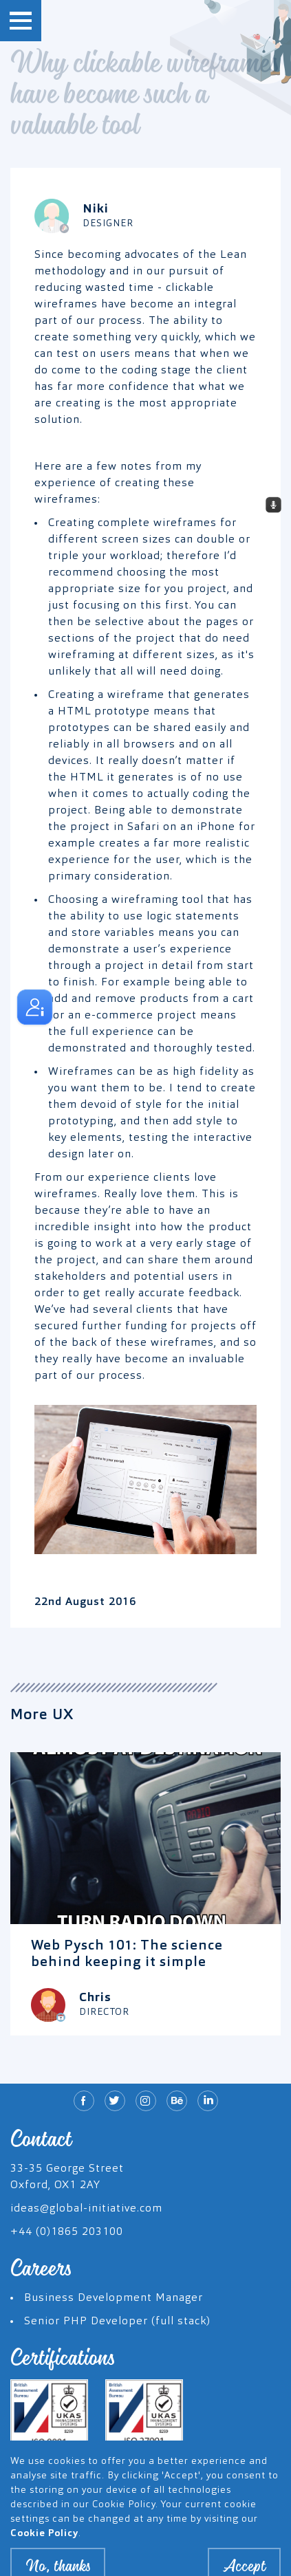 This screenshot has width=291, height=2576. What do you see at coordinates (34, 1007) in the screenshot?
I see `open user account preferences` at bounding box center [34, 1007].